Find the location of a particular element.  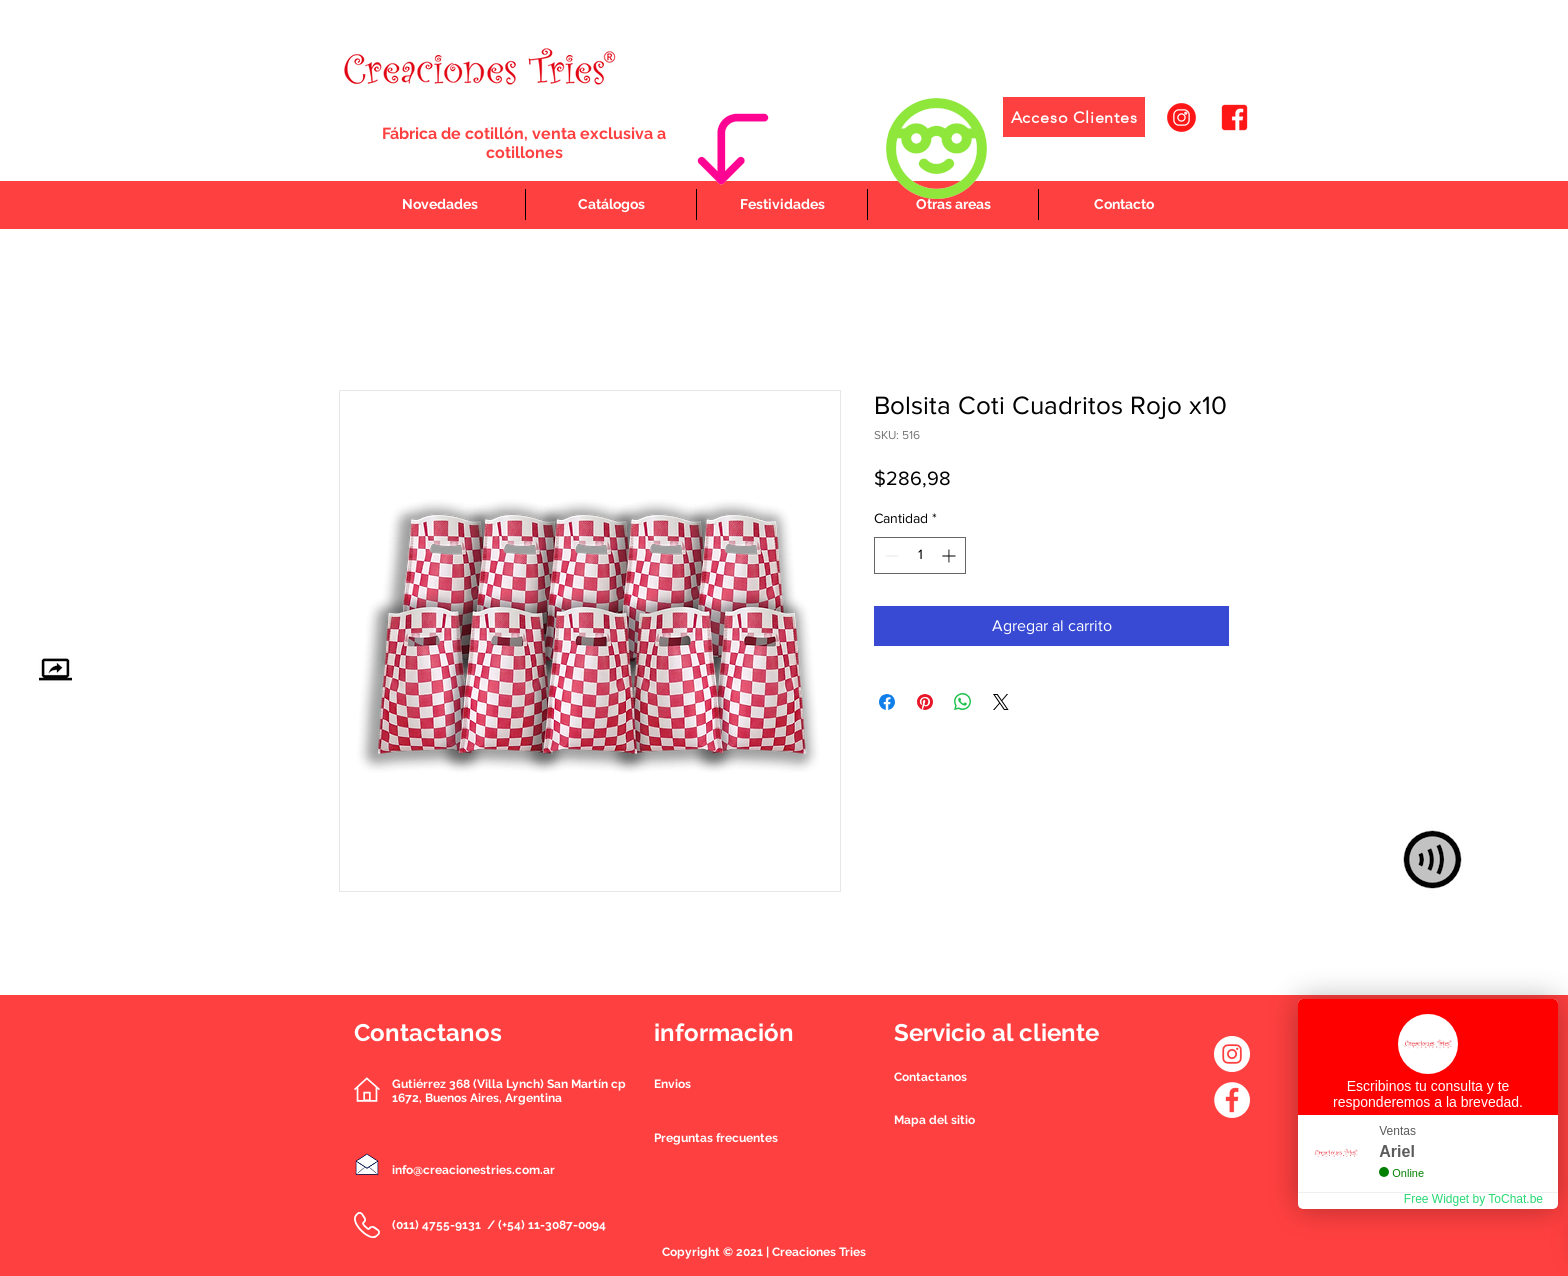

select nerd or geeky mood/reaction is located at coordinates (936, 148).